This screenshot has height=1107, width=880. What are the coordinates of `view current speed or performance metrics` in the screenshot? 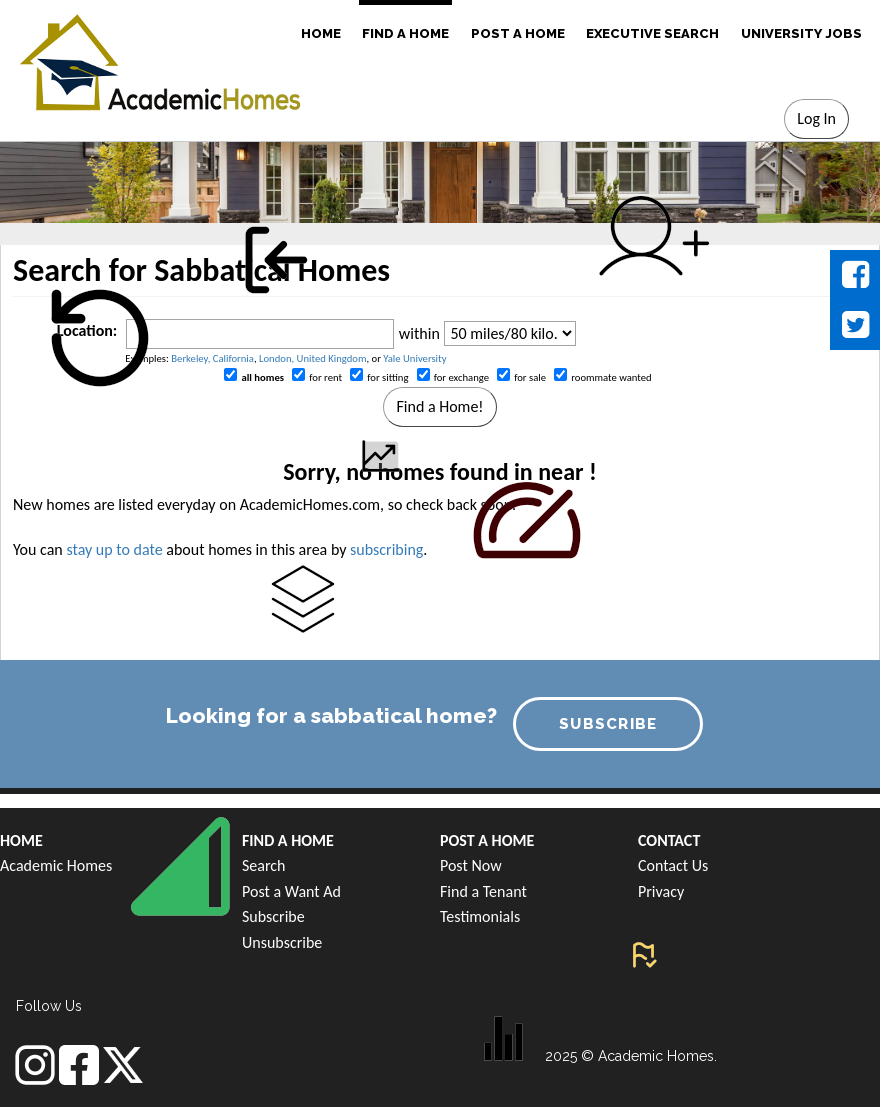 It's located at (527, 524).